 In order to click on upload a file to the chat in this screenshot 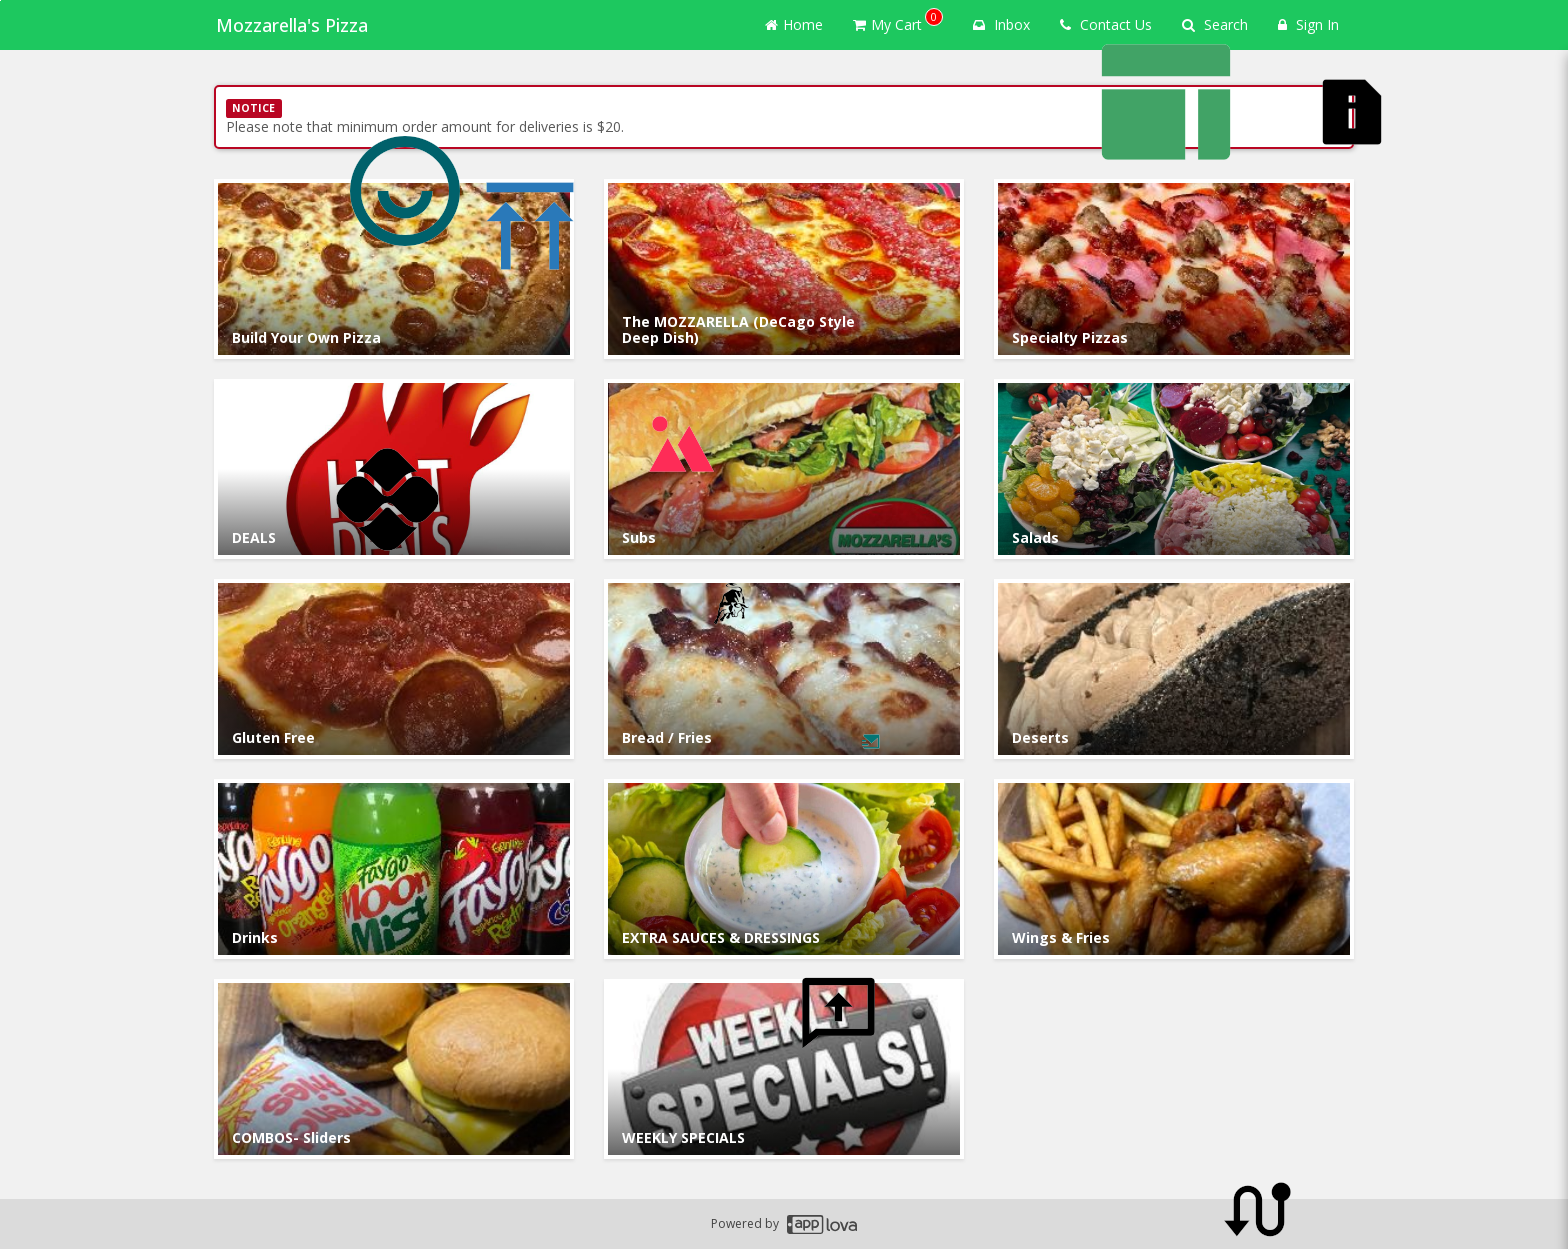, I will do `click(838, 1010)`.